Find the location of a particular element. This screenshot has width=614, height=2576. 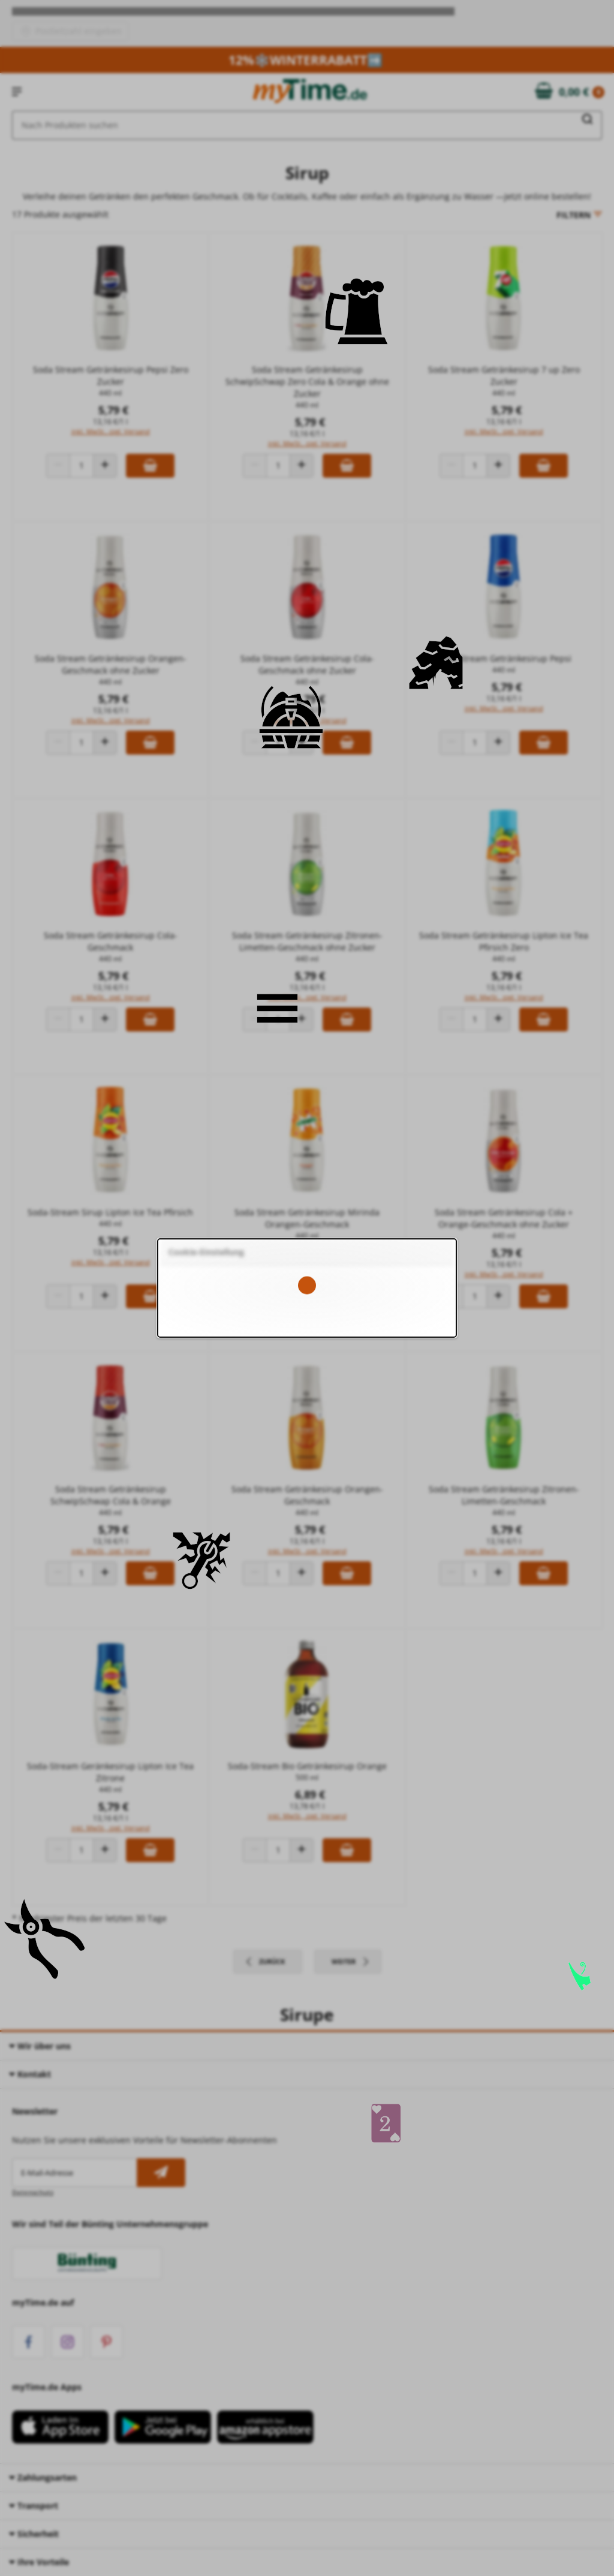

access quick repair or maintenance tools is located at coordinates (201, 1561).